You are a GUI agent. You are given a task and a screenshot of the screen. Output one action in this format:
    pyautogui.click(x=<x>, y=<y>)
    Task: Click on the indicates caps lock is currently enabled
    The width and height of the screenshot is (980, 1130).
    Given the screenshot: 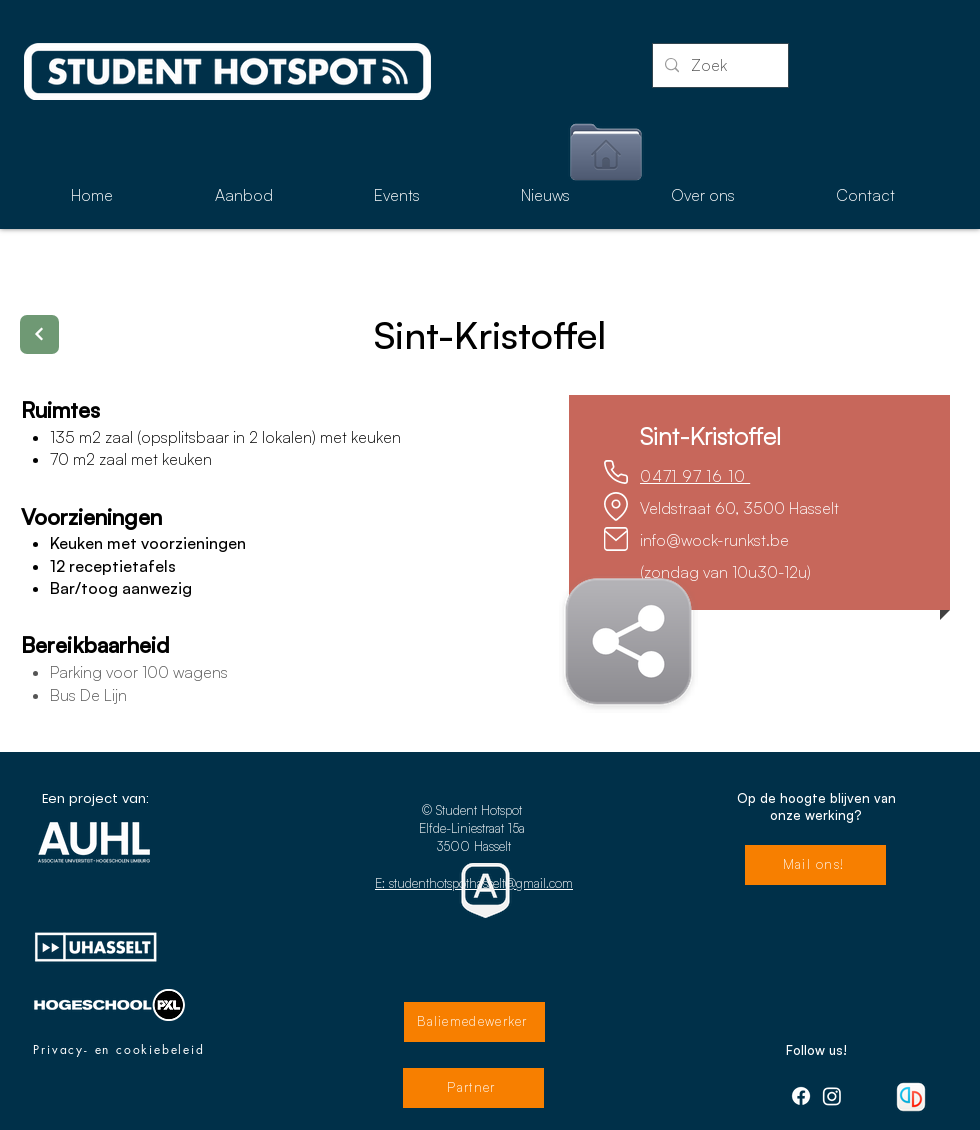 What is the action you would take?
    pyautogui.click(x=485, y=890)
    